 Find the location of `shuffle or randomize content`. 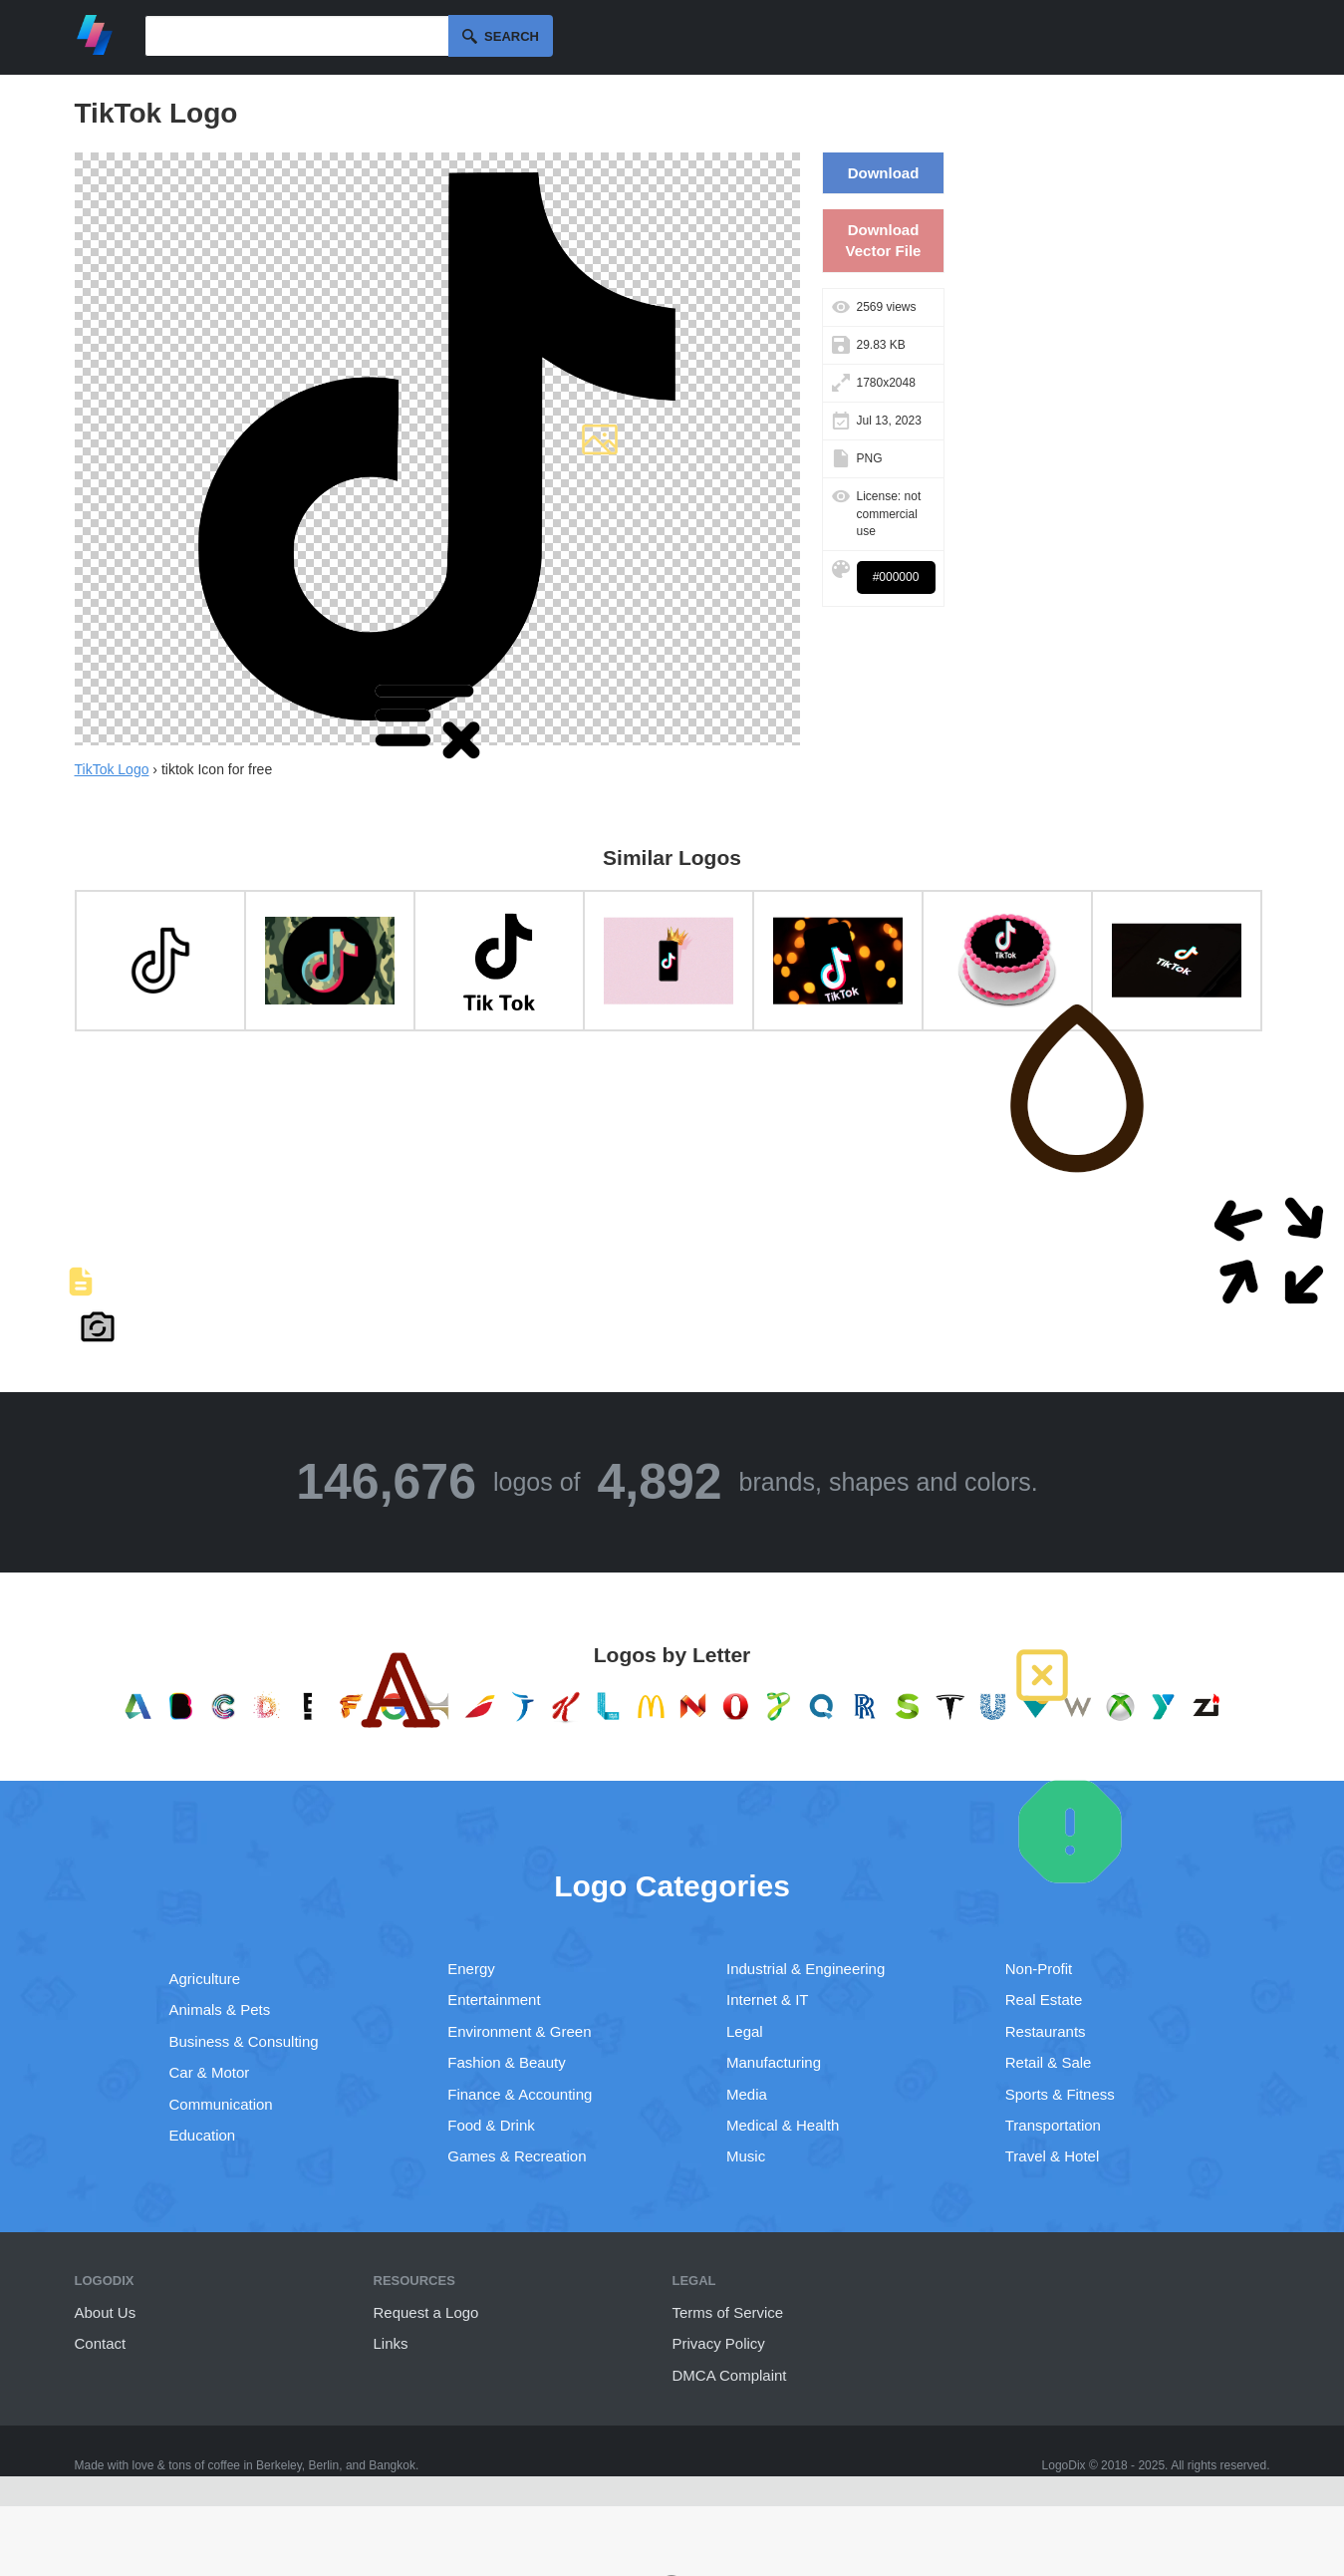

shuffle or randomize content is located at coordinates (1268, 1249).